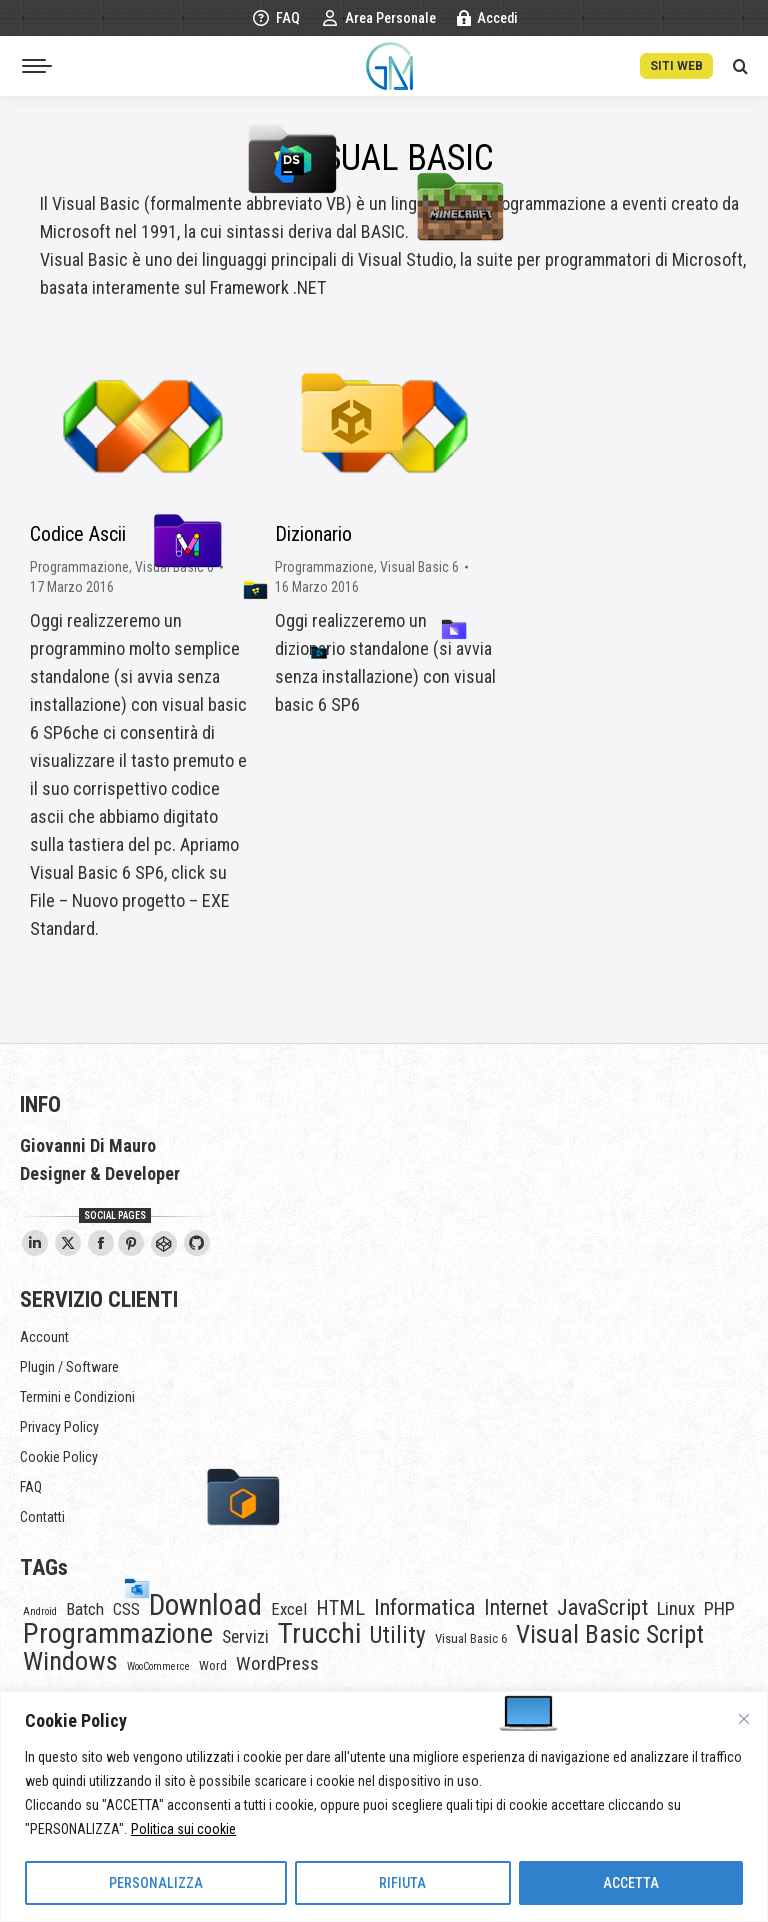  Describe the element at coordinates (454, 630) in the screenshot. I see `open folder containing Adobe Media Encoder files` at that location.